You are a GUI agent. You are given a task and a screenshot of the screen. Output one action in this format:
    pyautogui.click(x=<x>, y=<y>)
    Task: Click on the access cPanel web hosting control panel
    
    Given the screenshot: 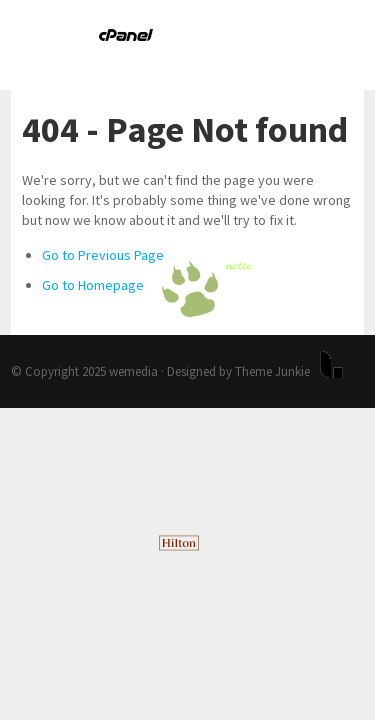 What is the action you would take?
    pyautogui.click(x=126, y=35)
    